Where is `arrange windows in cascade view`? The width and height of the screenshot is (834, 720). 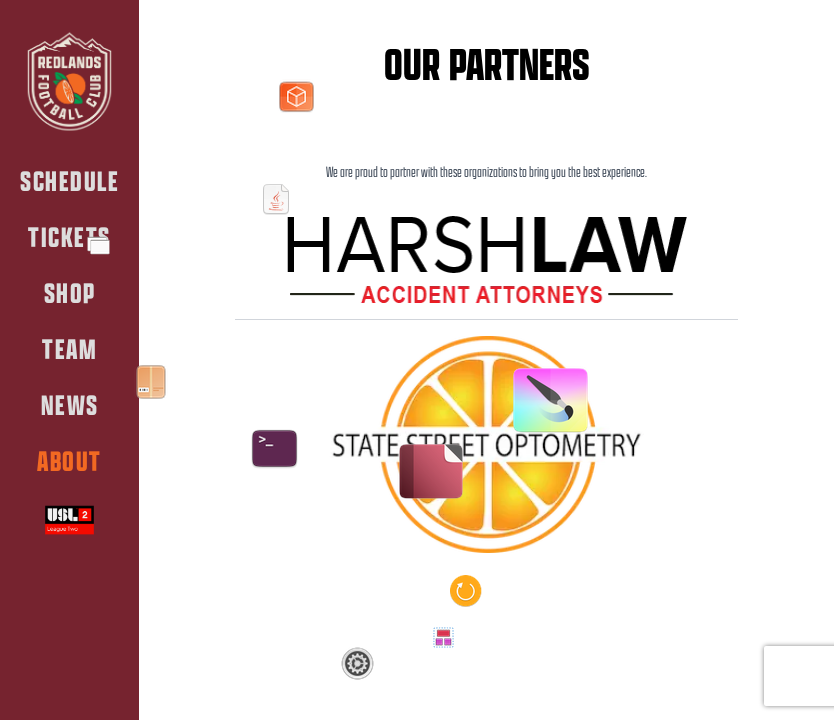
arrange windows in cascade view is located at coordinates (98, 245).